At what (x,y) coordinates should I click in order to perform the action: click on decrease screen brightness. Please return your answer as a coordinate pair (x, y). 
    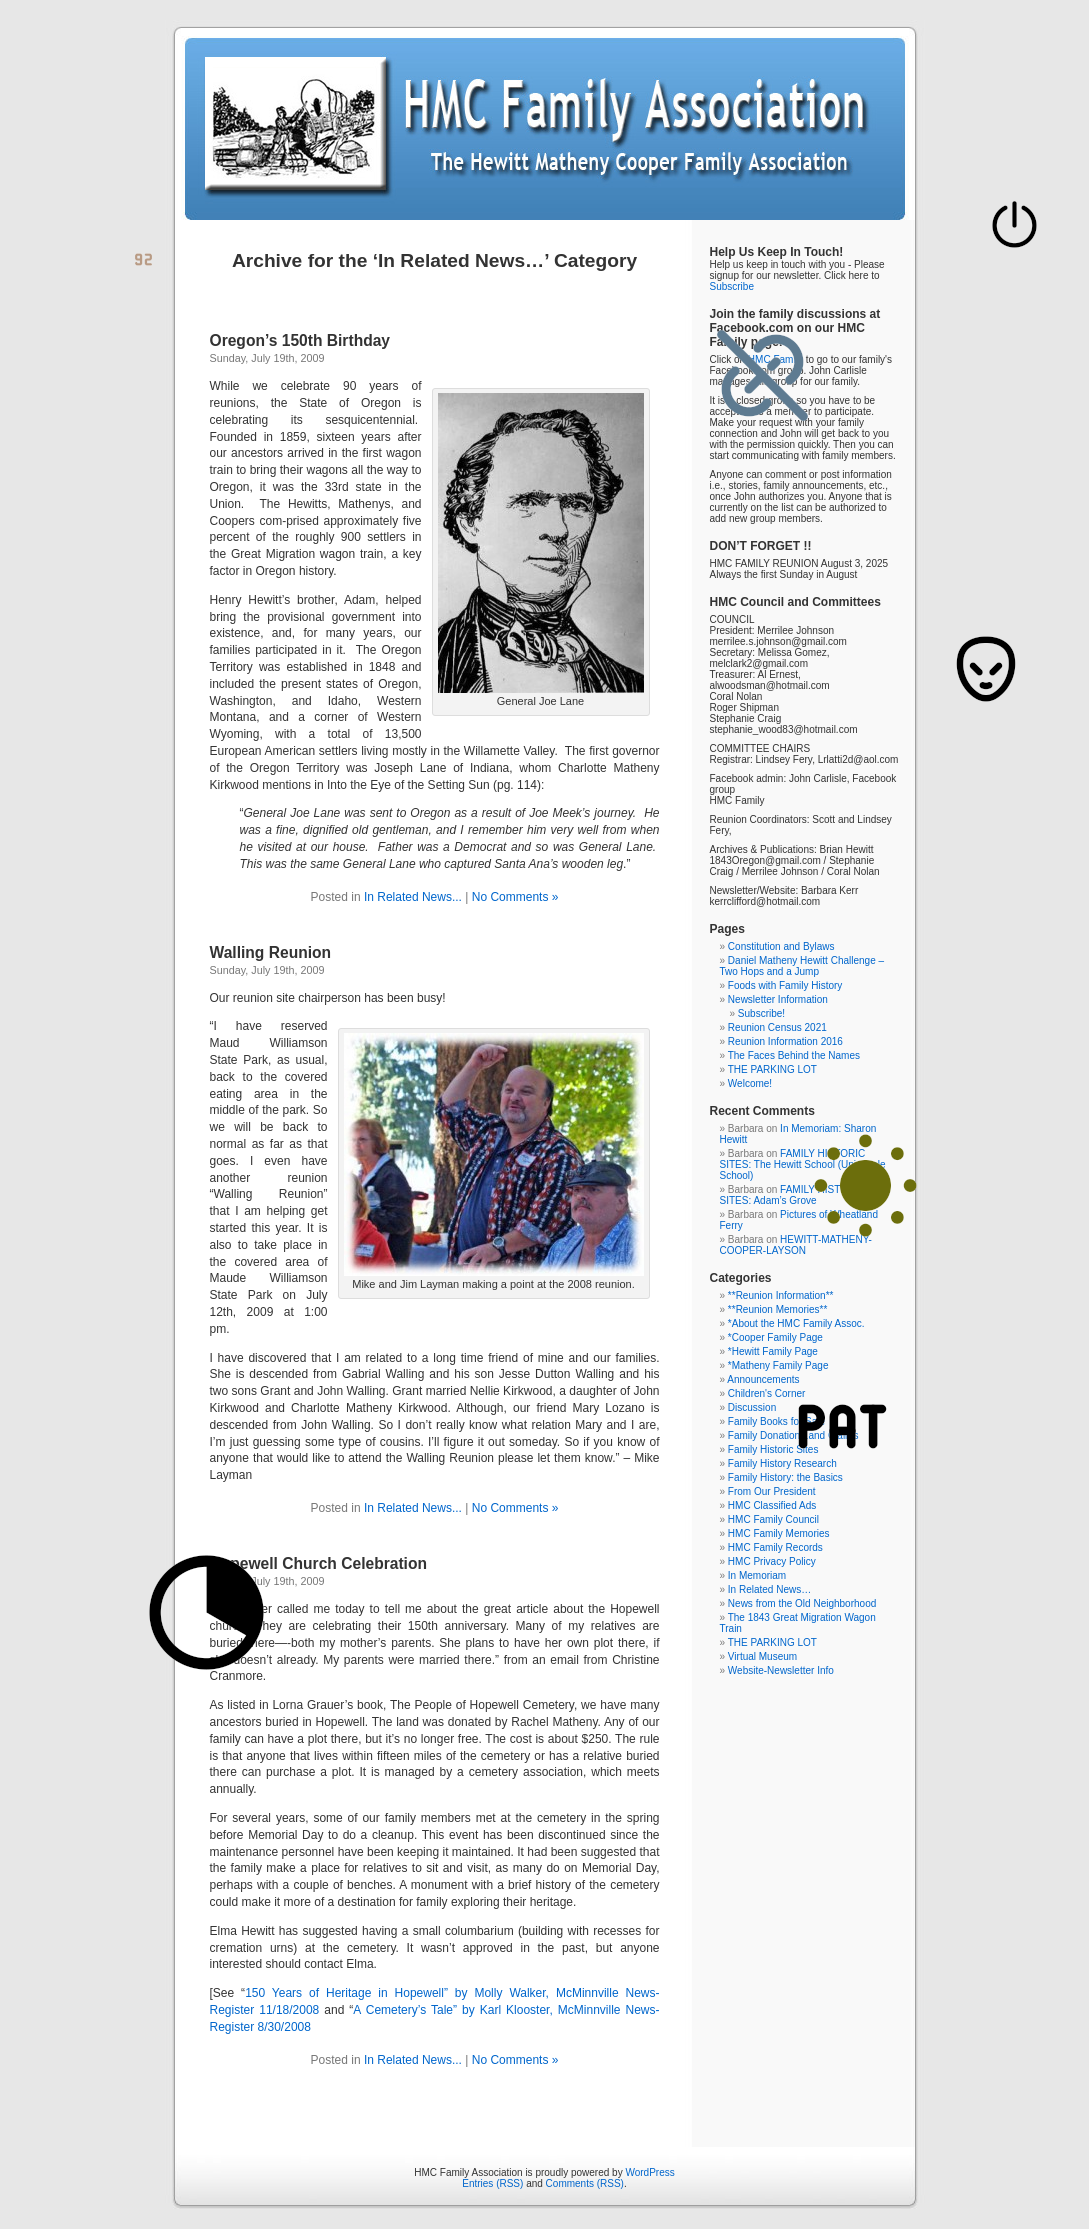
    Looking at the image, I should click on (865, 1185).